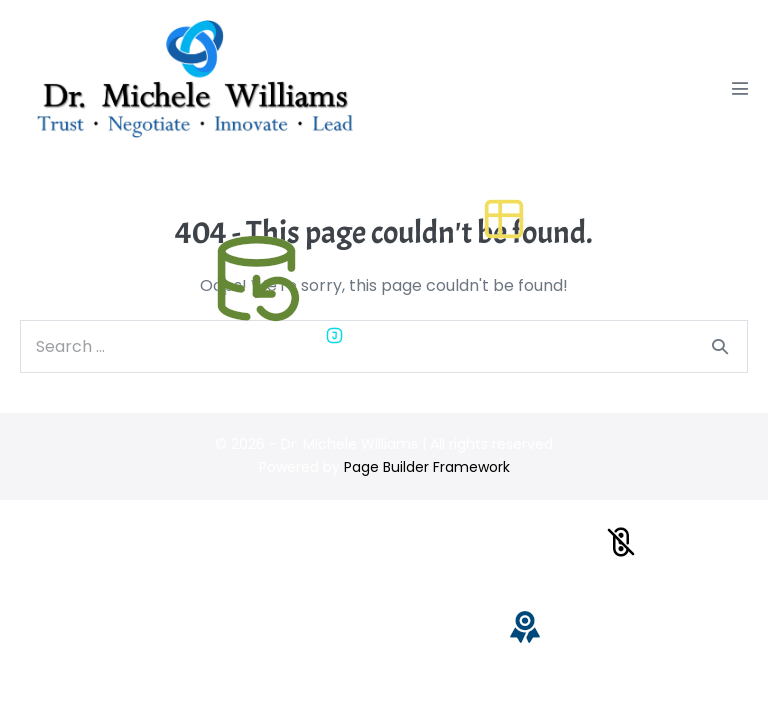  What do you see at coordinates (334, 335) in the screenshot?
I see `represents an app or service starting with the letter "j"` at bounding box center [334, 335].